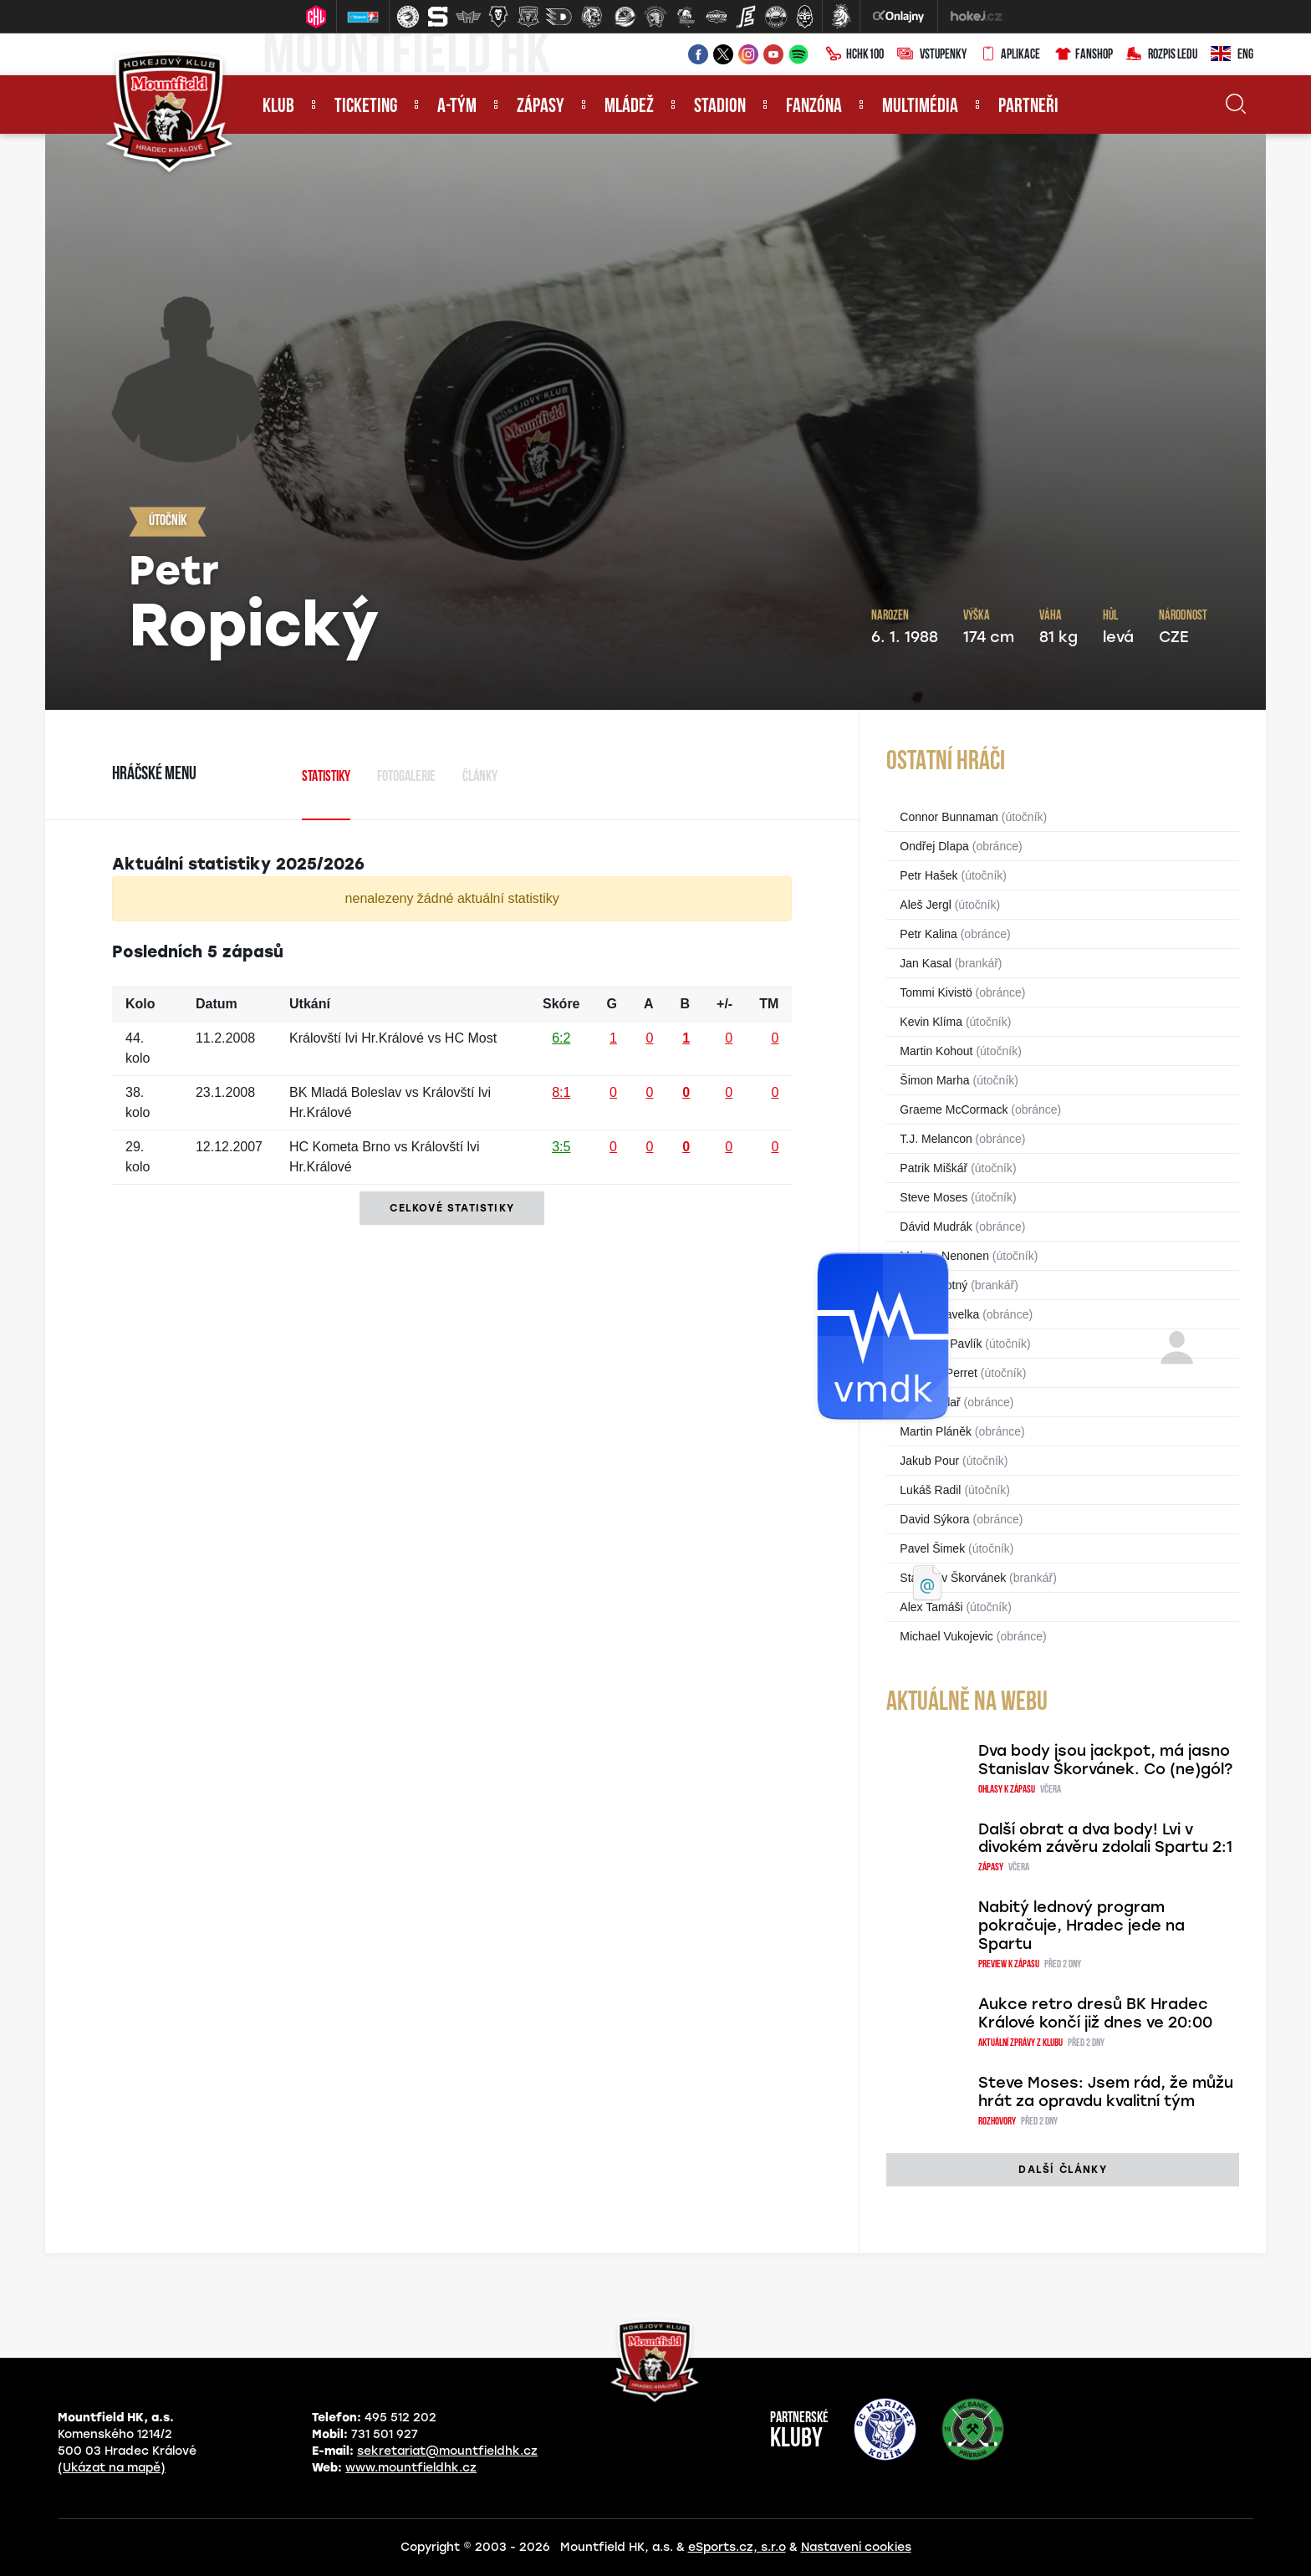 This screenshot has height=2576, width=1311. I want to click on guest user account, so click(1176, 1347).